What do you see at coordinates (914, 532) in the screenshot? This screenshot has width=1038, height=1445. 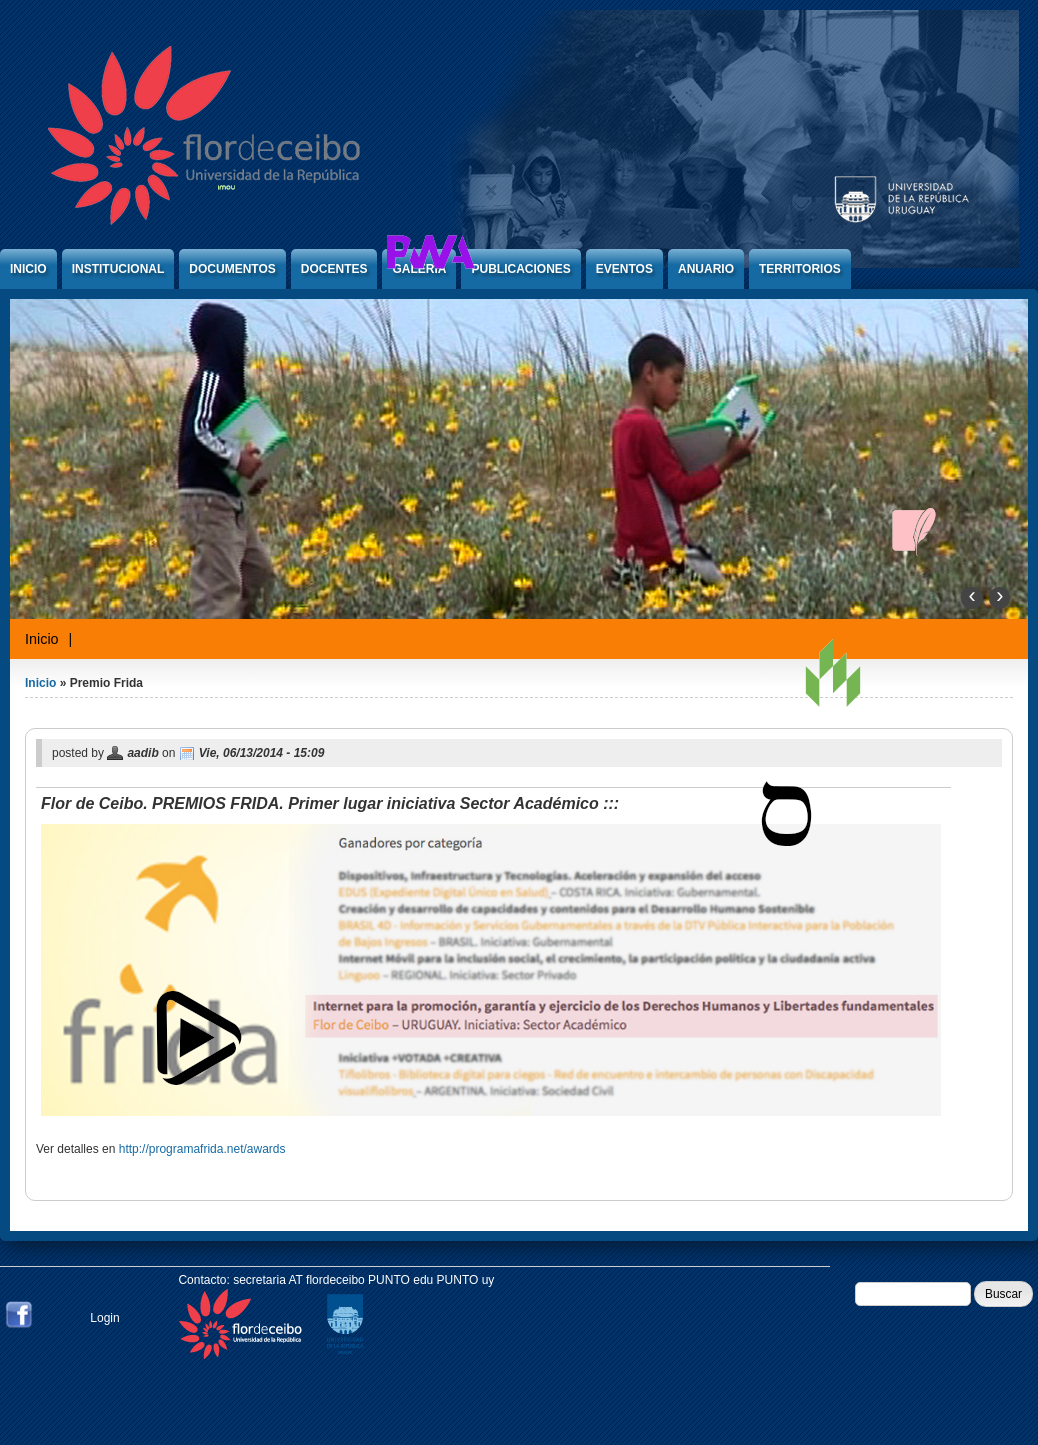 I see `SQLite database technology` at bounding box center [914, 532].